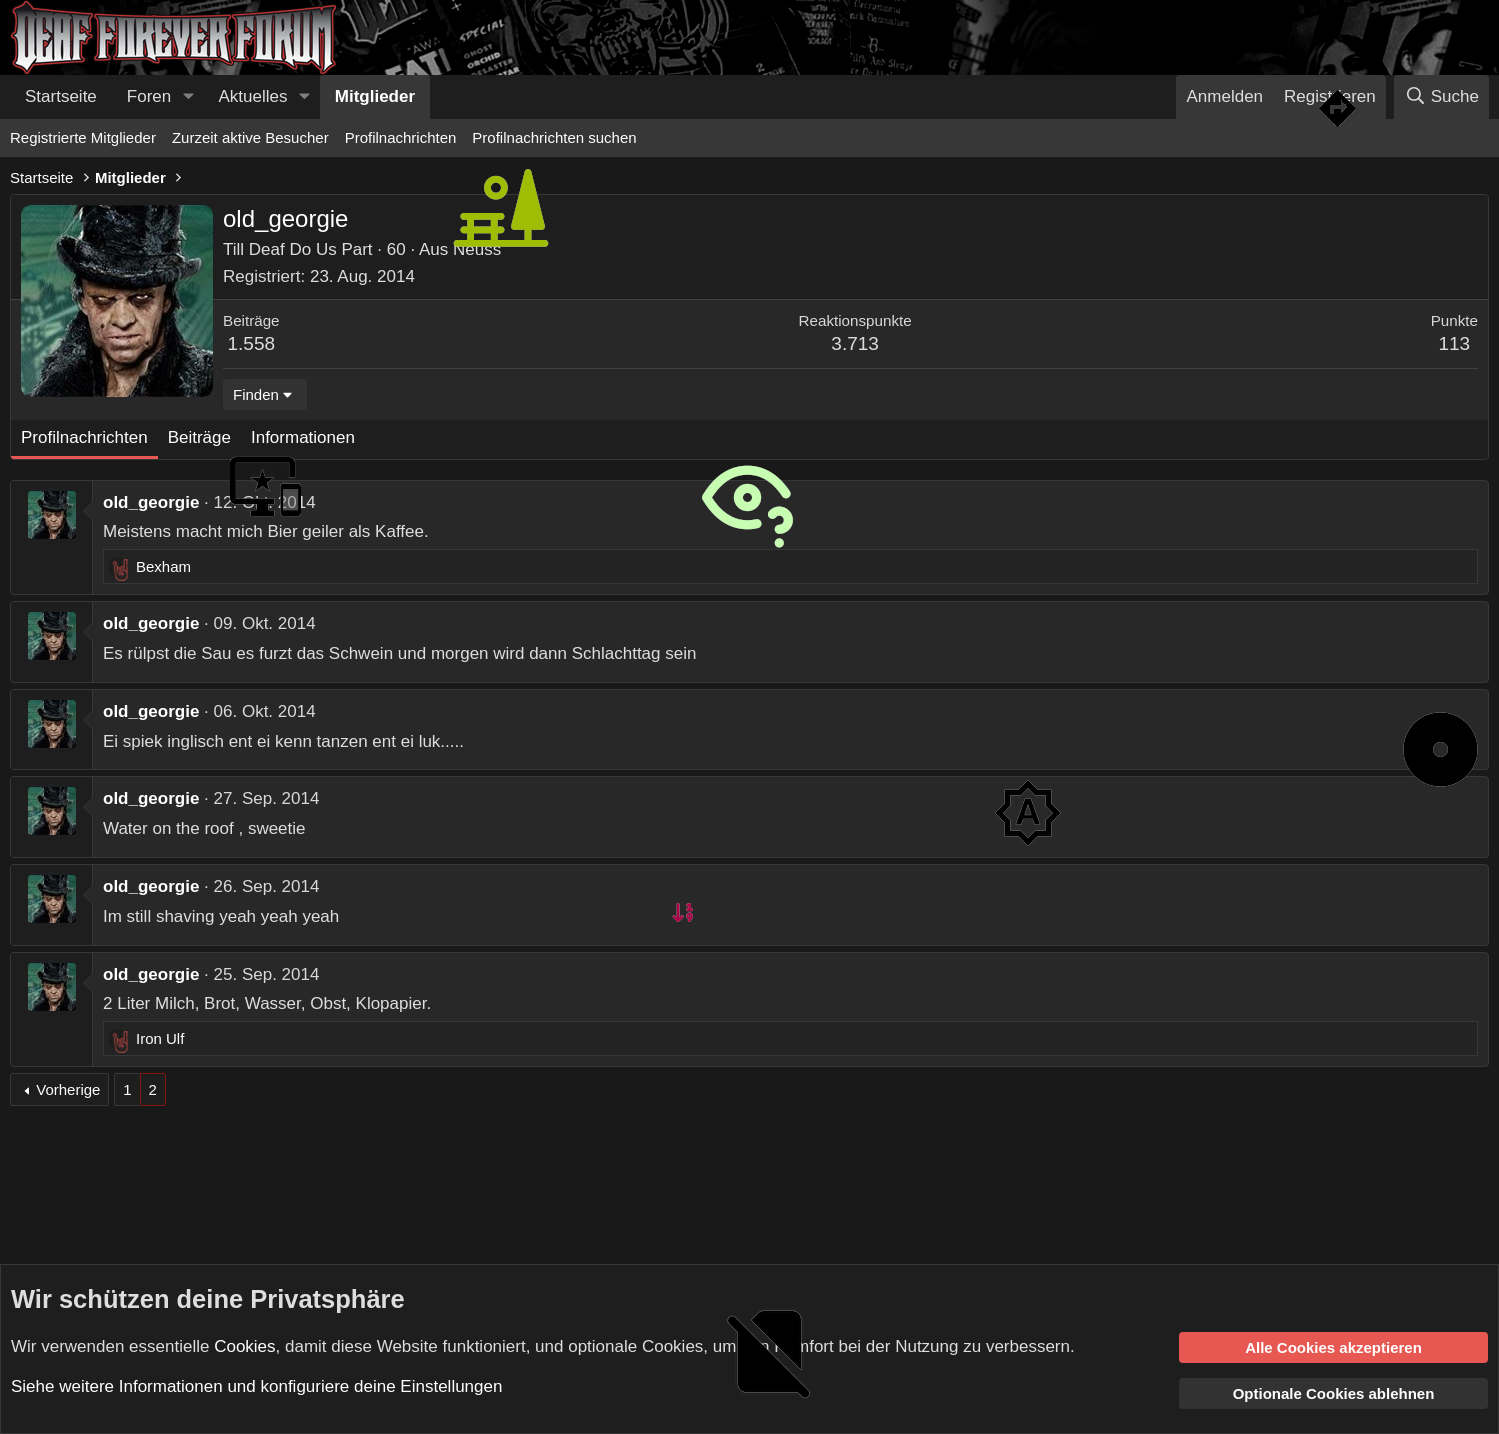 The image size is (1499, 1434). Describe the element at coordinates (501, 213) in the screenshot. I see `view nearby parks or green spaces` at that location.